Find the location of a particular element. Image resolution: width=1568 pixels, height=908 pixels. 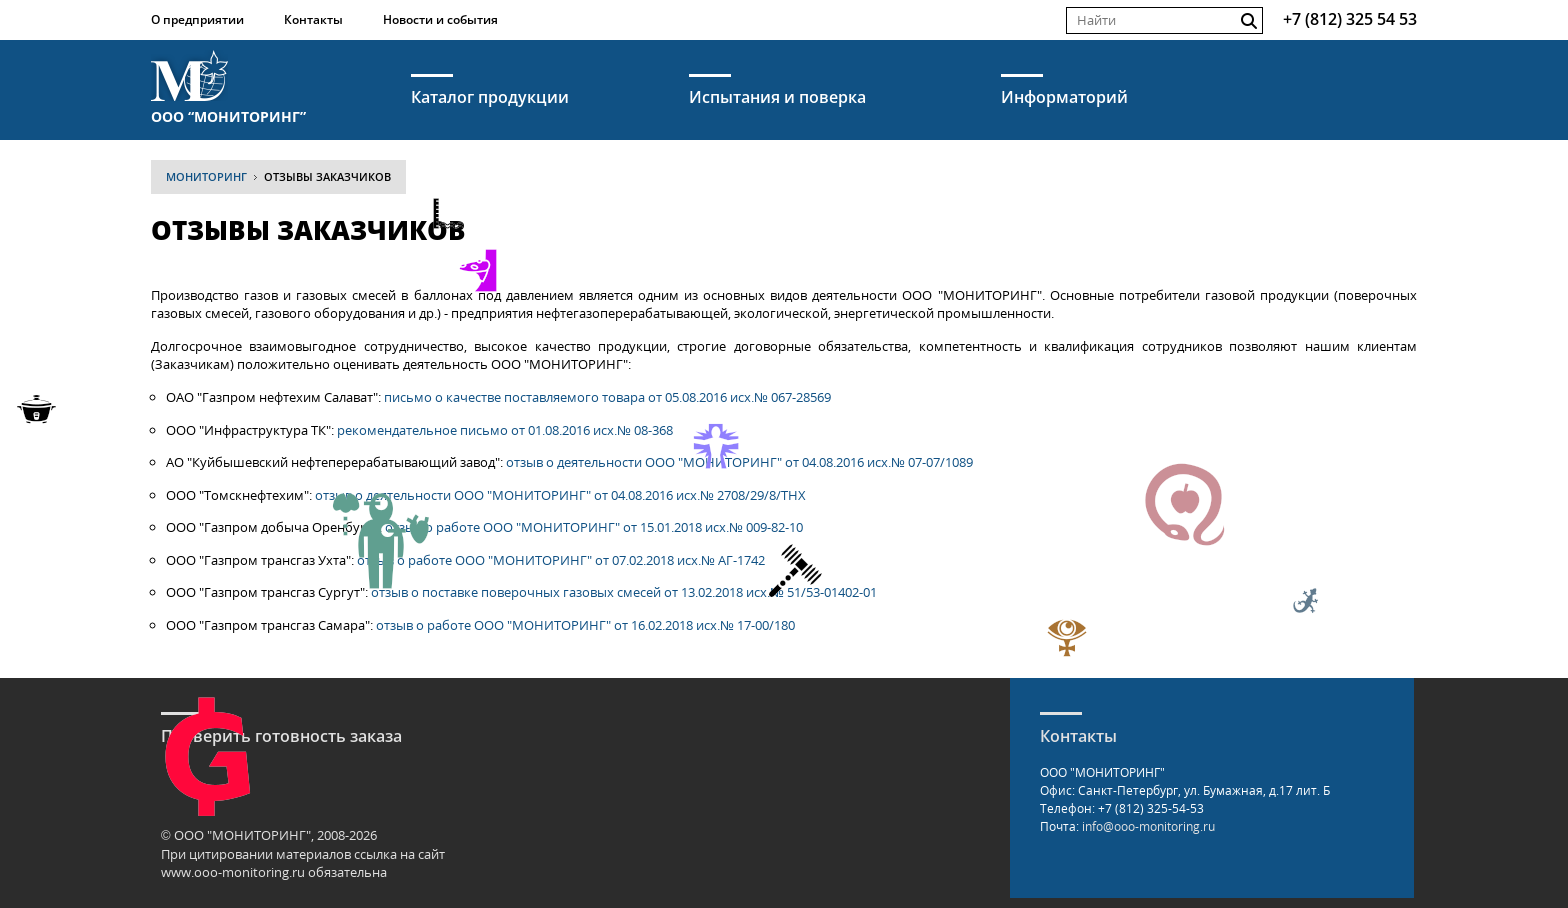

toy mallet or hammer tool icon is located at coordinates (795, 570).